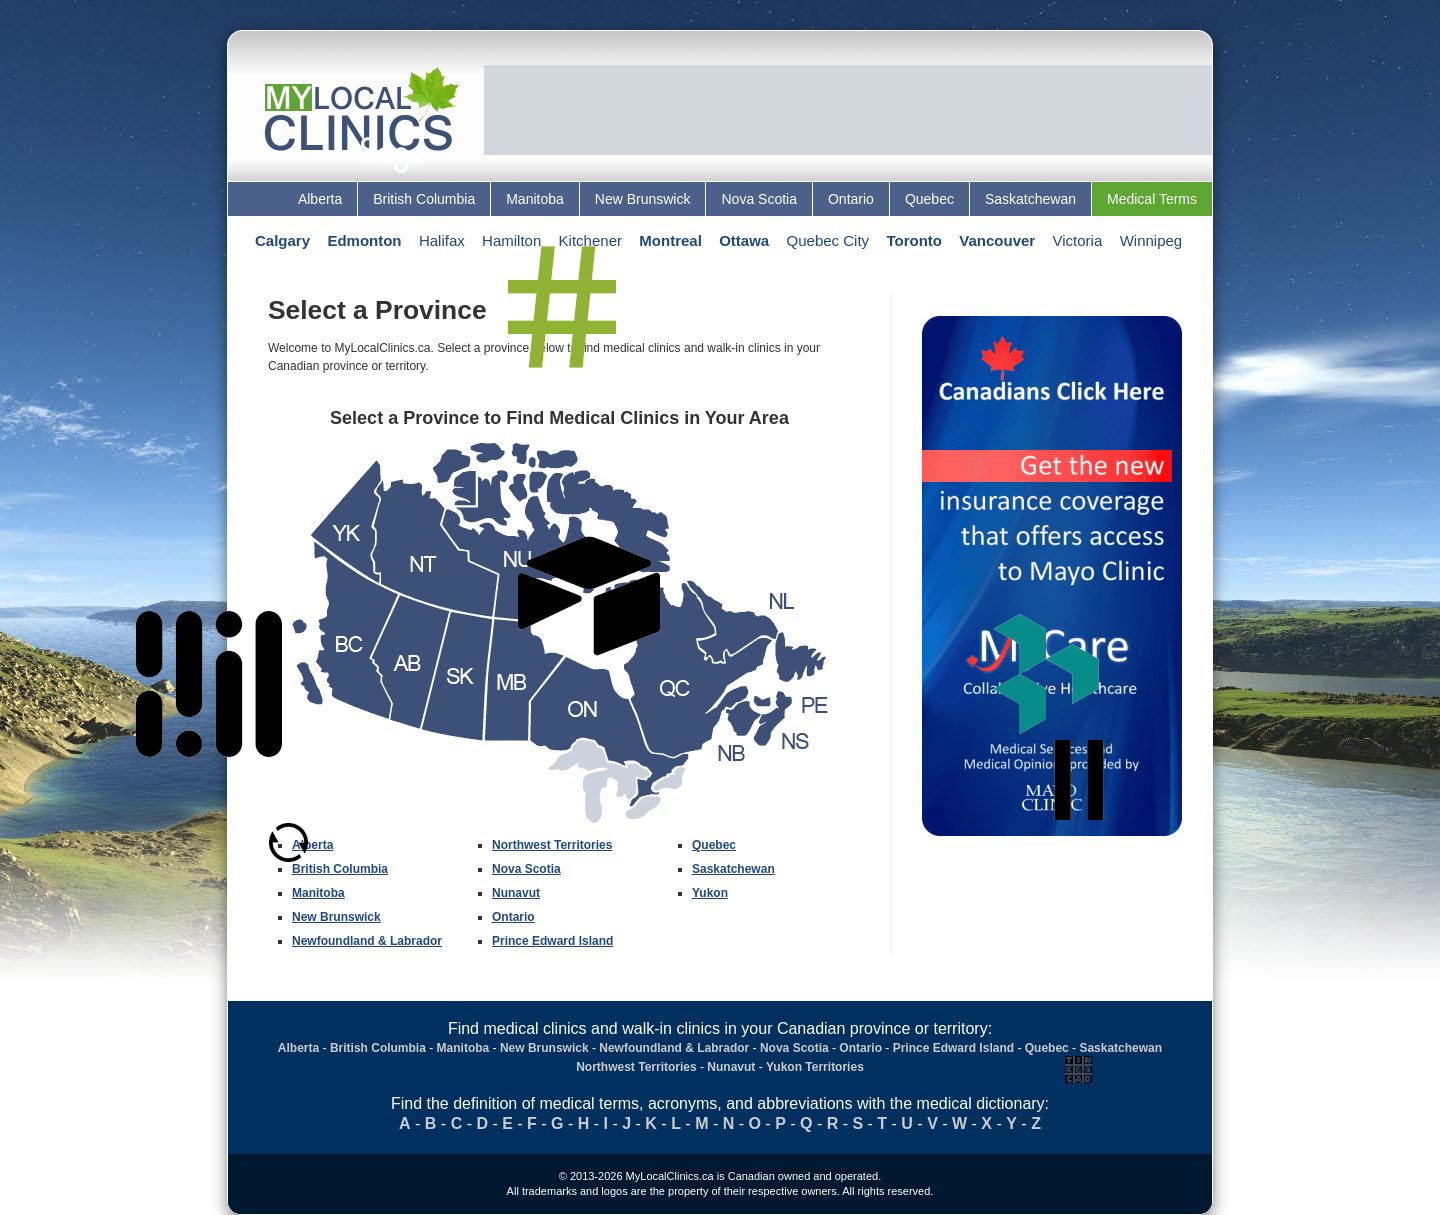  I want to click on sage software logo, so click(393, 155).